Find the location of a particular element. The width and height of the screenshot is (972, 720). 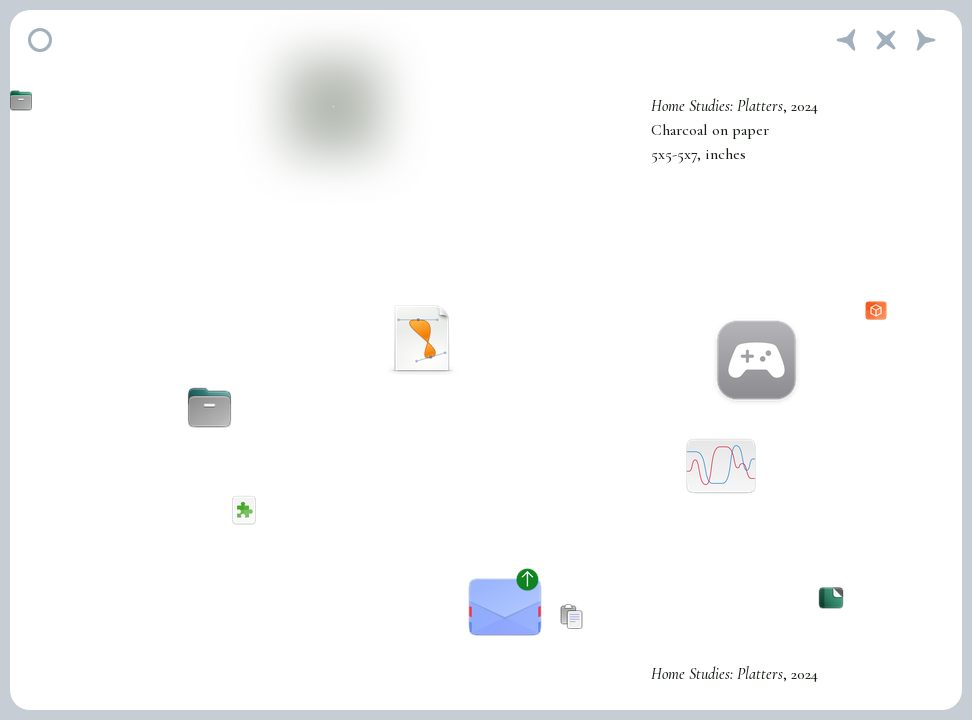

extension or plugin file type is located at coordinates (244, 510).